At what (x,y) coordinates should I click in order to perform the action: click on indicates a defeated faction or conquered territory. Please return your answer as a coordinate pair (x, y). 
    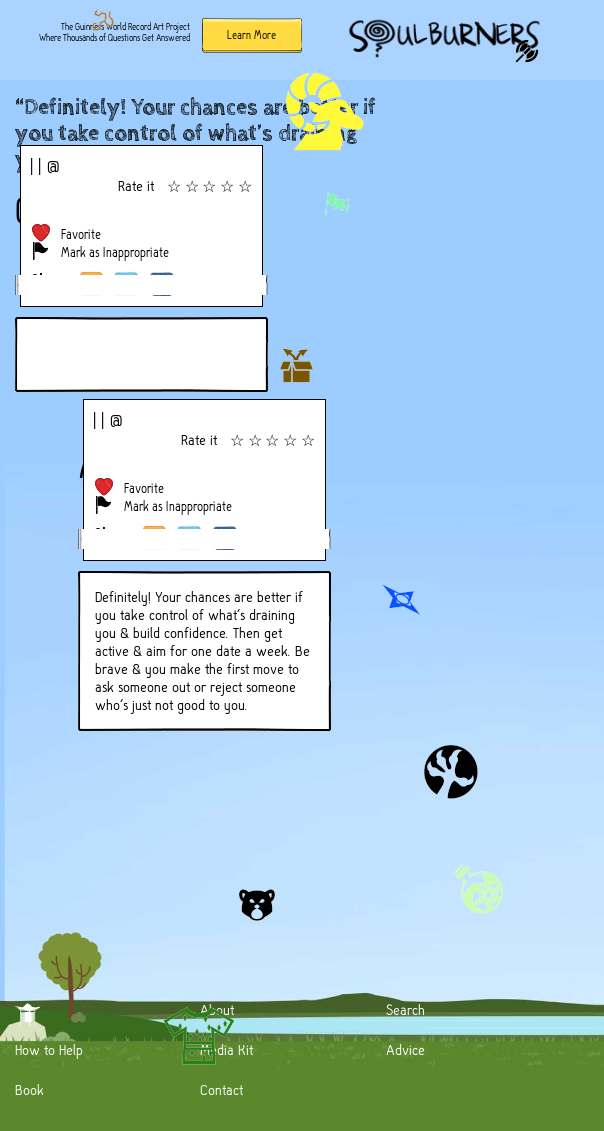
    Looking at the image, I should click on (337, 204).